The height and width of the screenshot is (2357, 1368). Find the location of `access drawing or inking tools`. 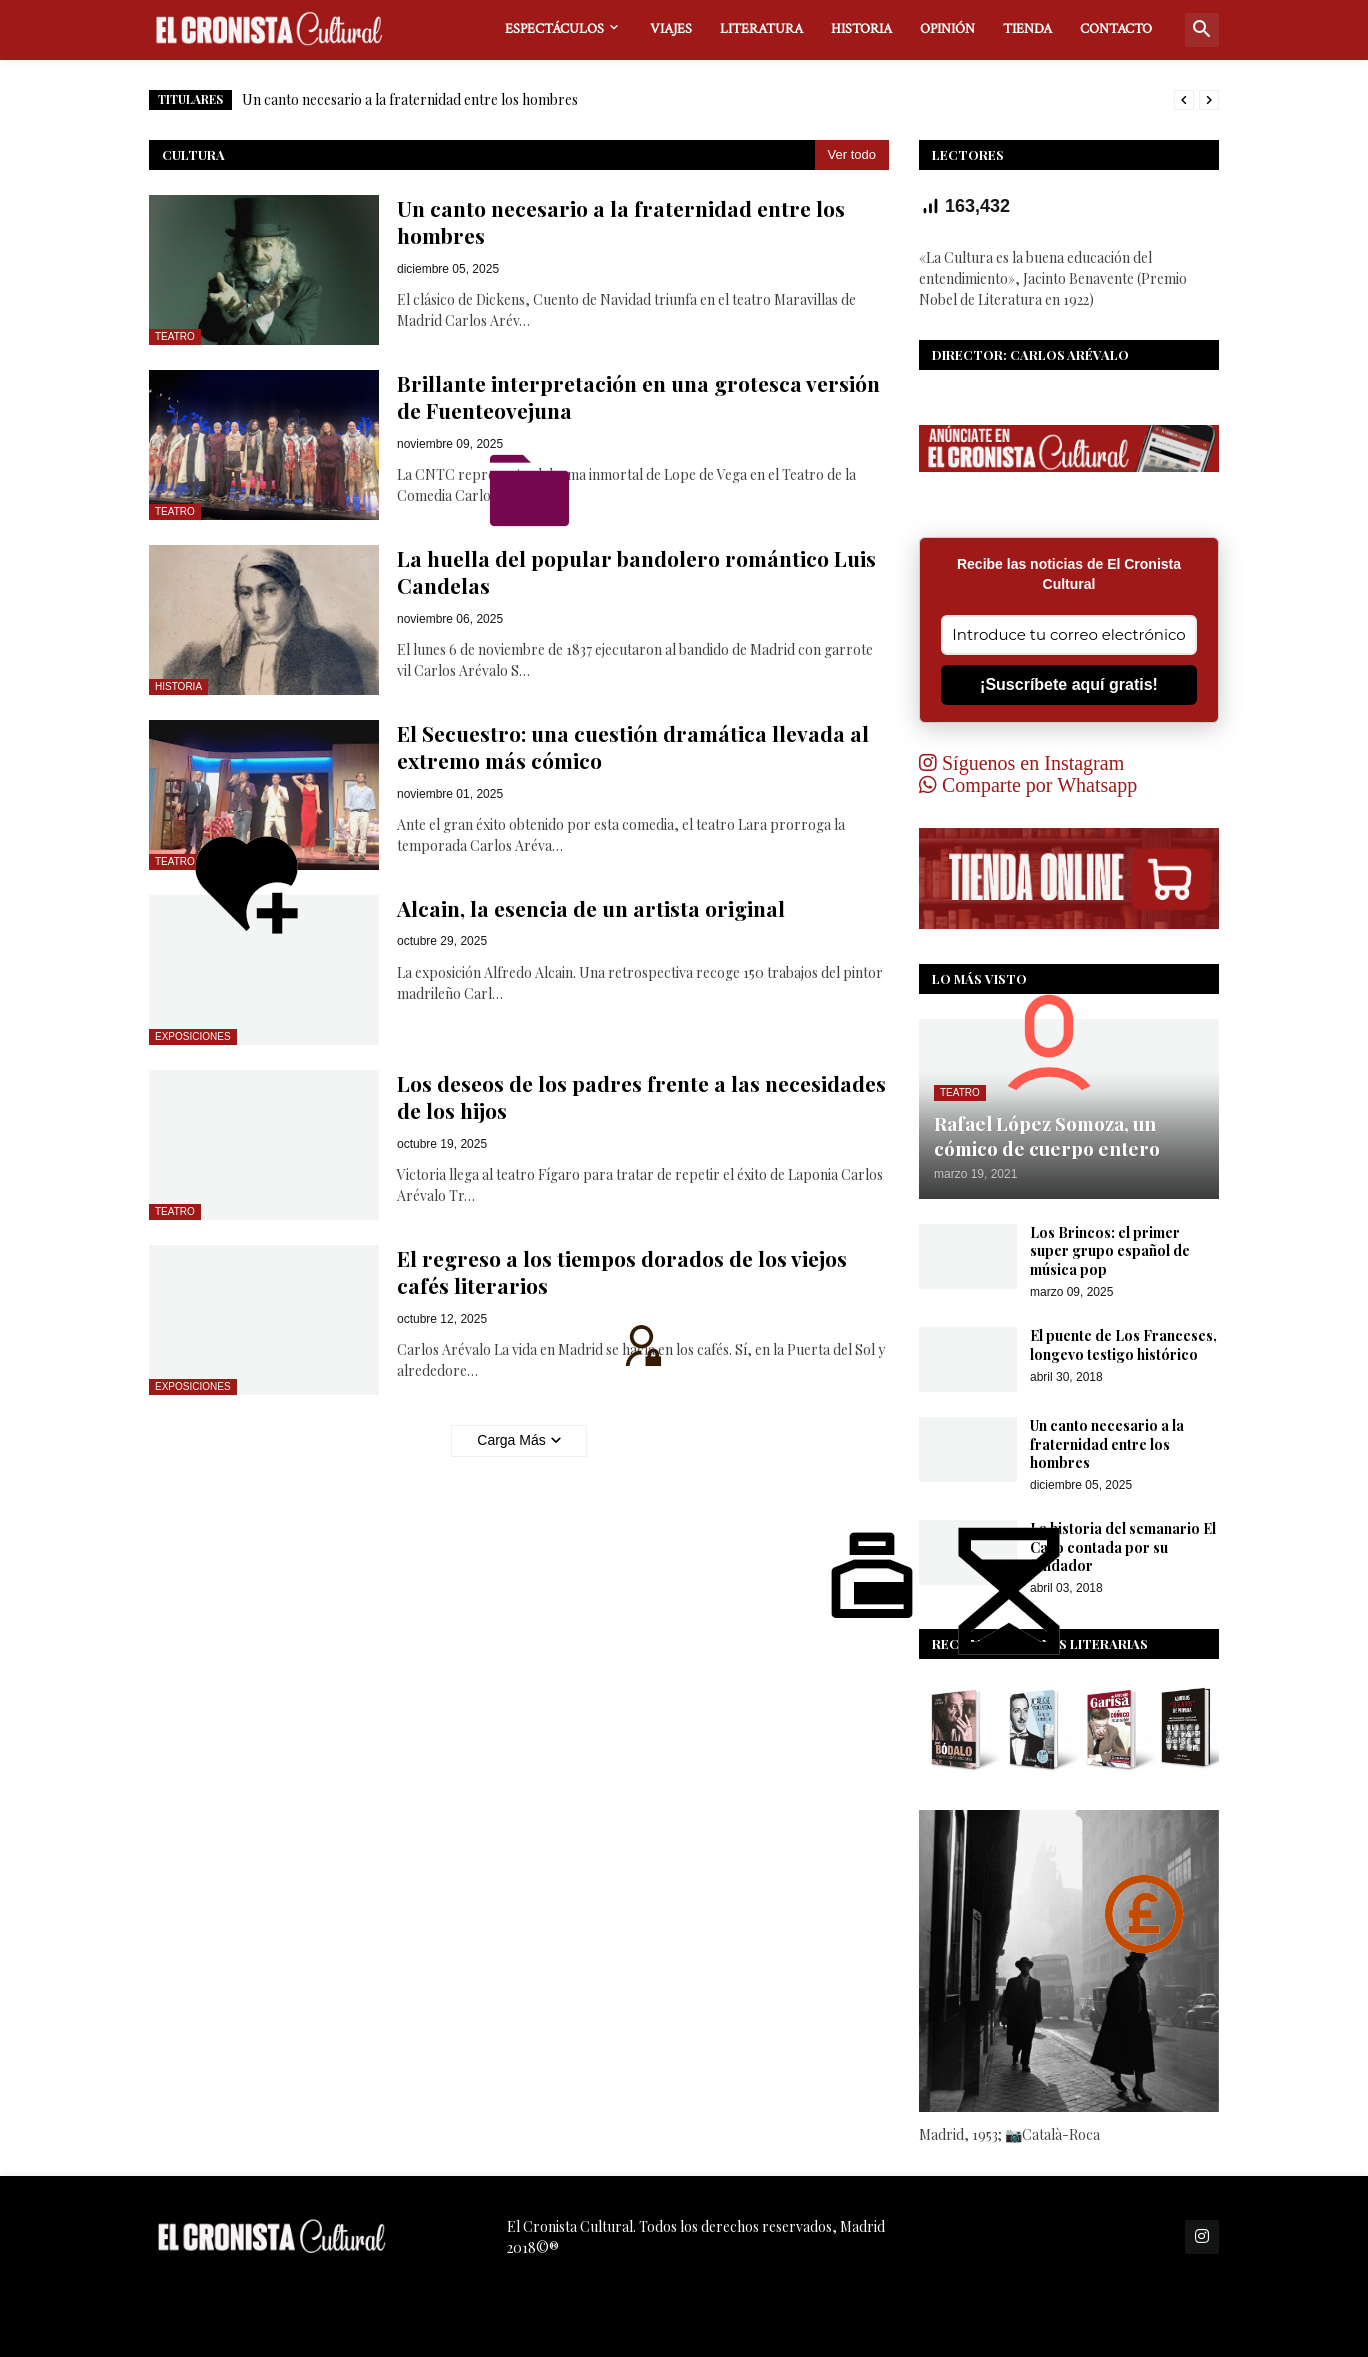

access drawing or inking tools is located at coordinates (872, 1573).